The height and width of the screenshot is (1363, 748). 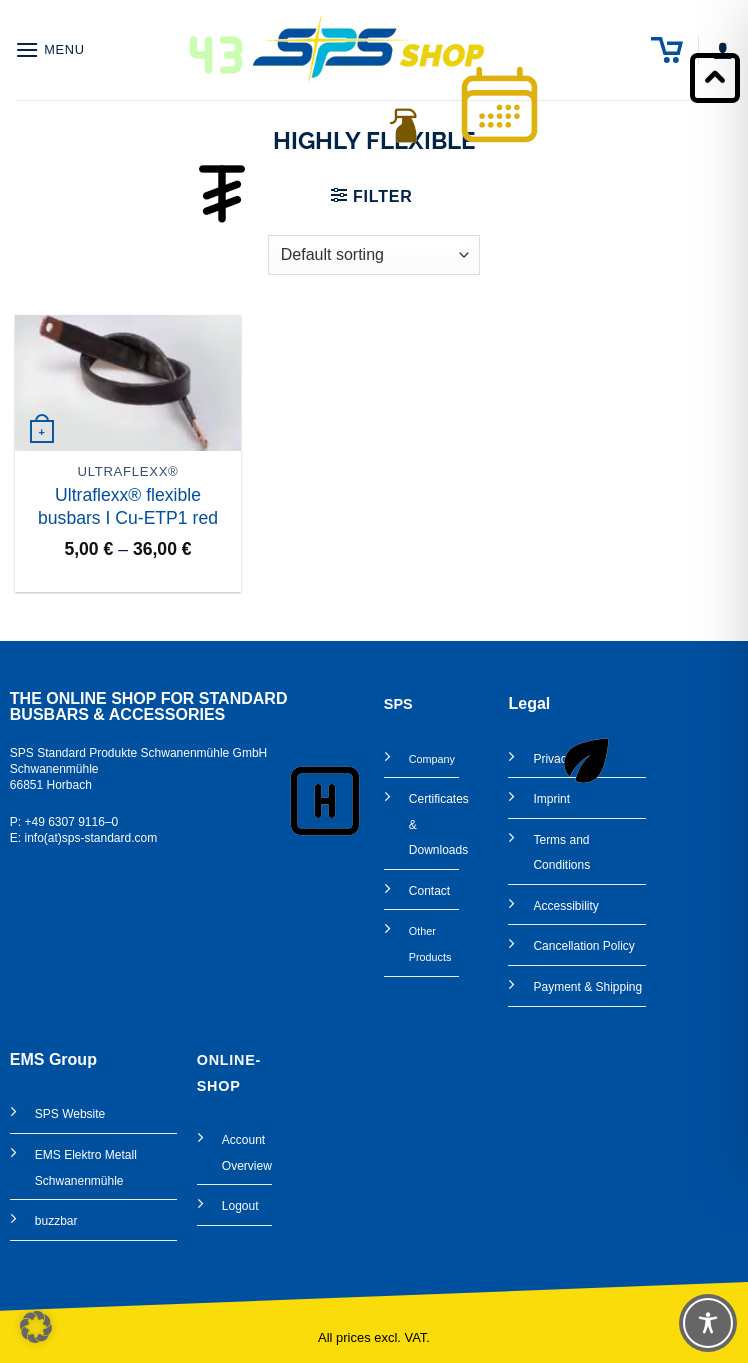 What do you see at coordinates (325, 801) in the screenshot?
I see `find nearby hospitals or medical facilities` at bounding box center [325, 801].